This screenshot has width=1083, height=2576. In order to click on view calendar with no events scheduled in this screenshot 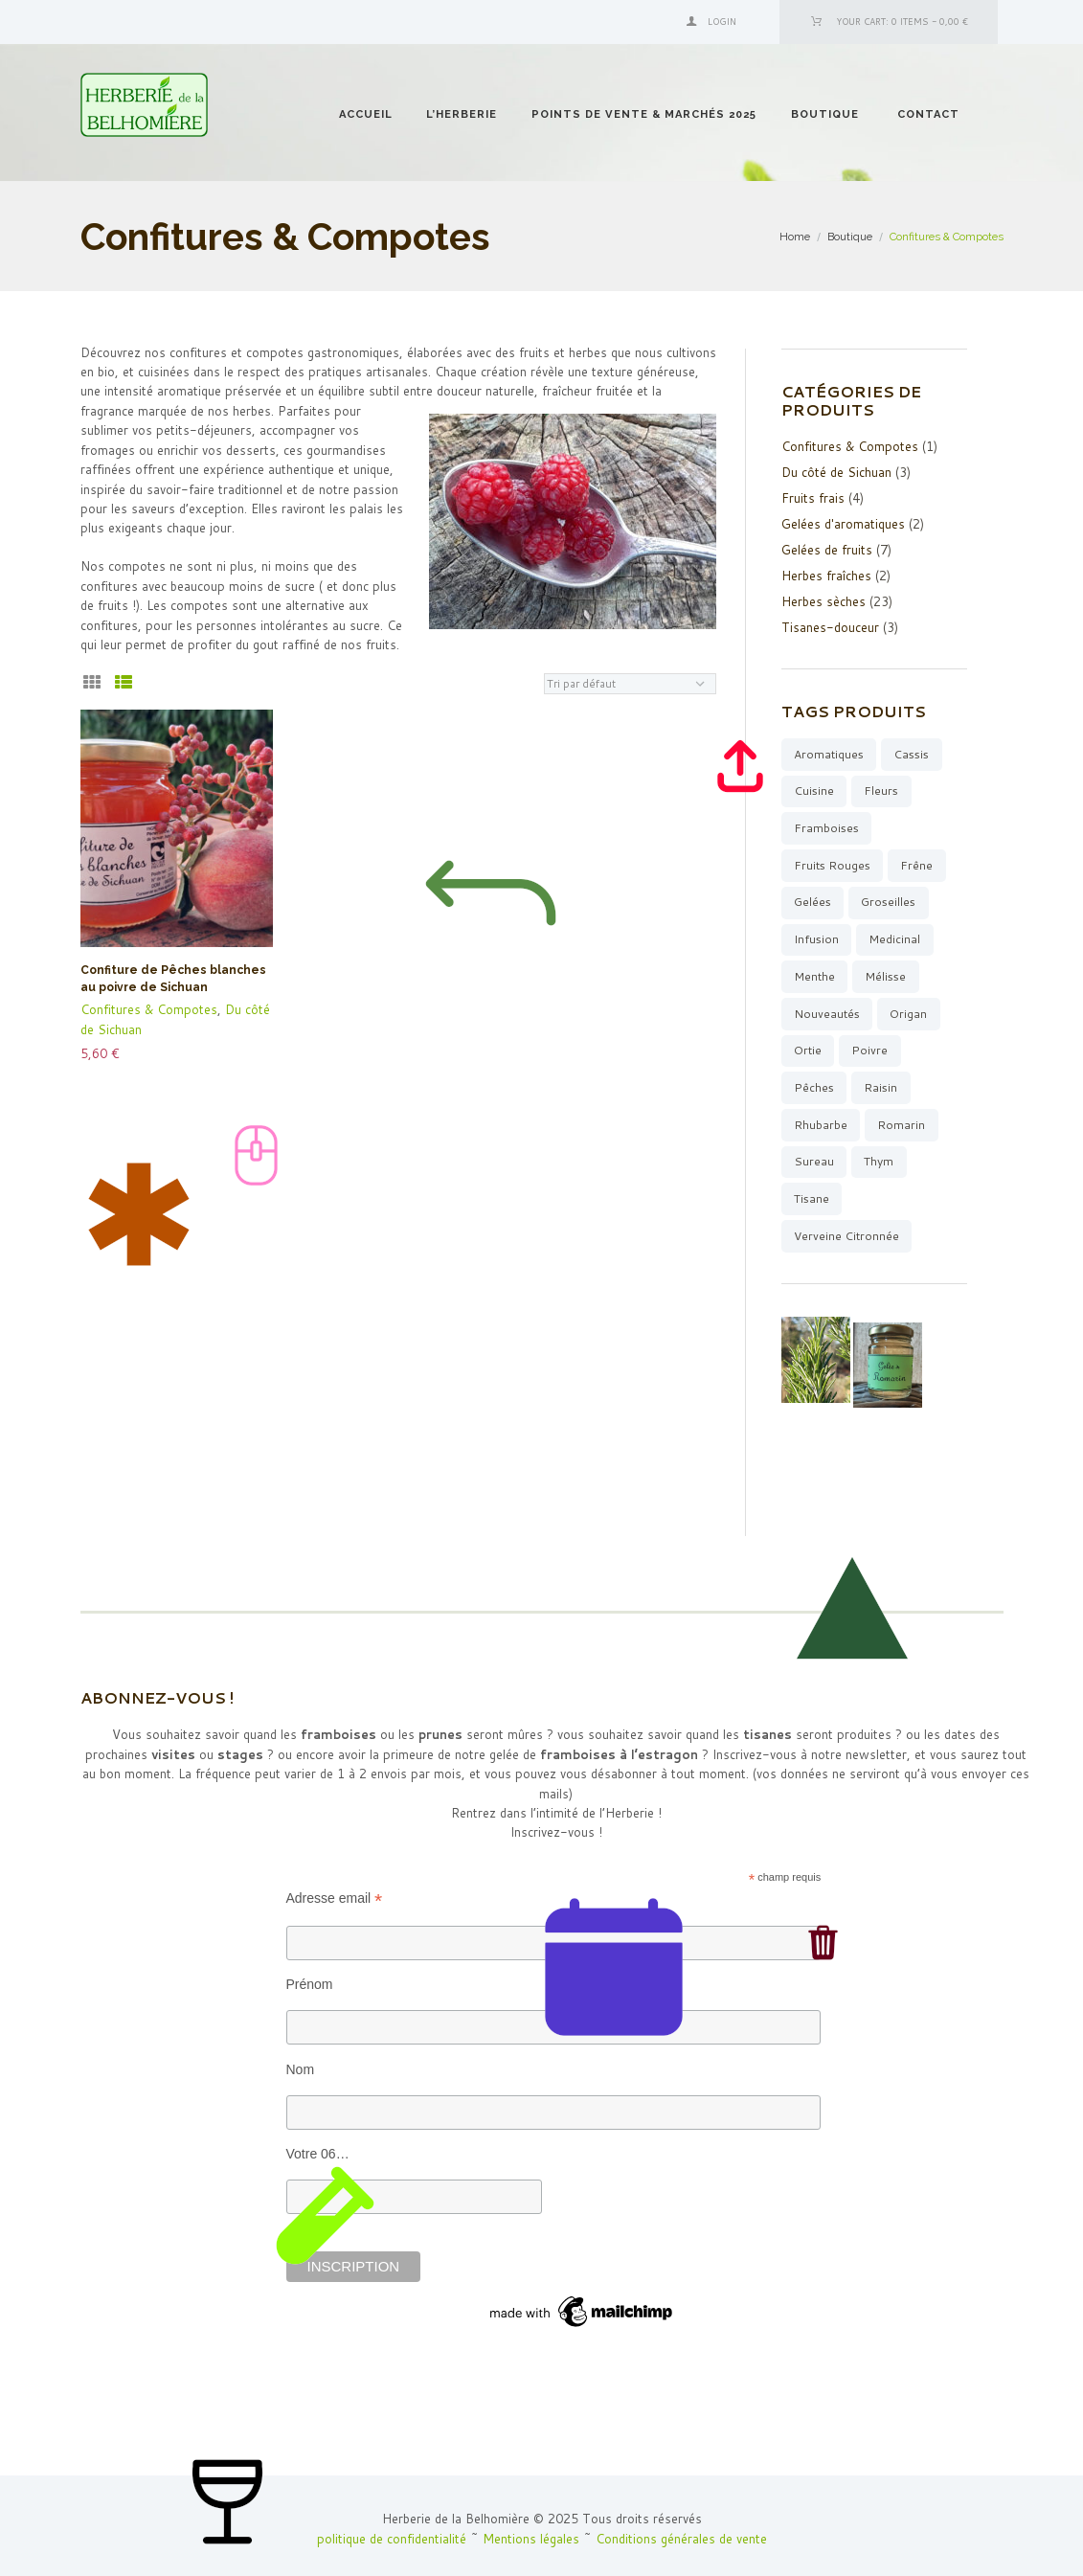, I will do `click(614, 1967)`.